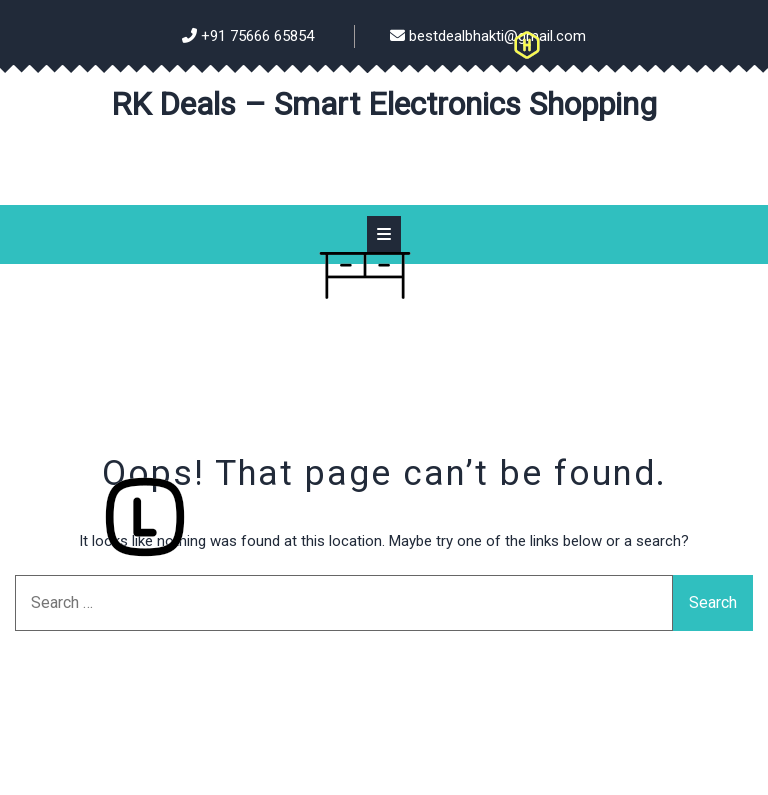 This screenshot has width=768, height=795. Describe the element at coordinates (365, 274) in the screenshot. I see `access desk or workspace settings` at that location.